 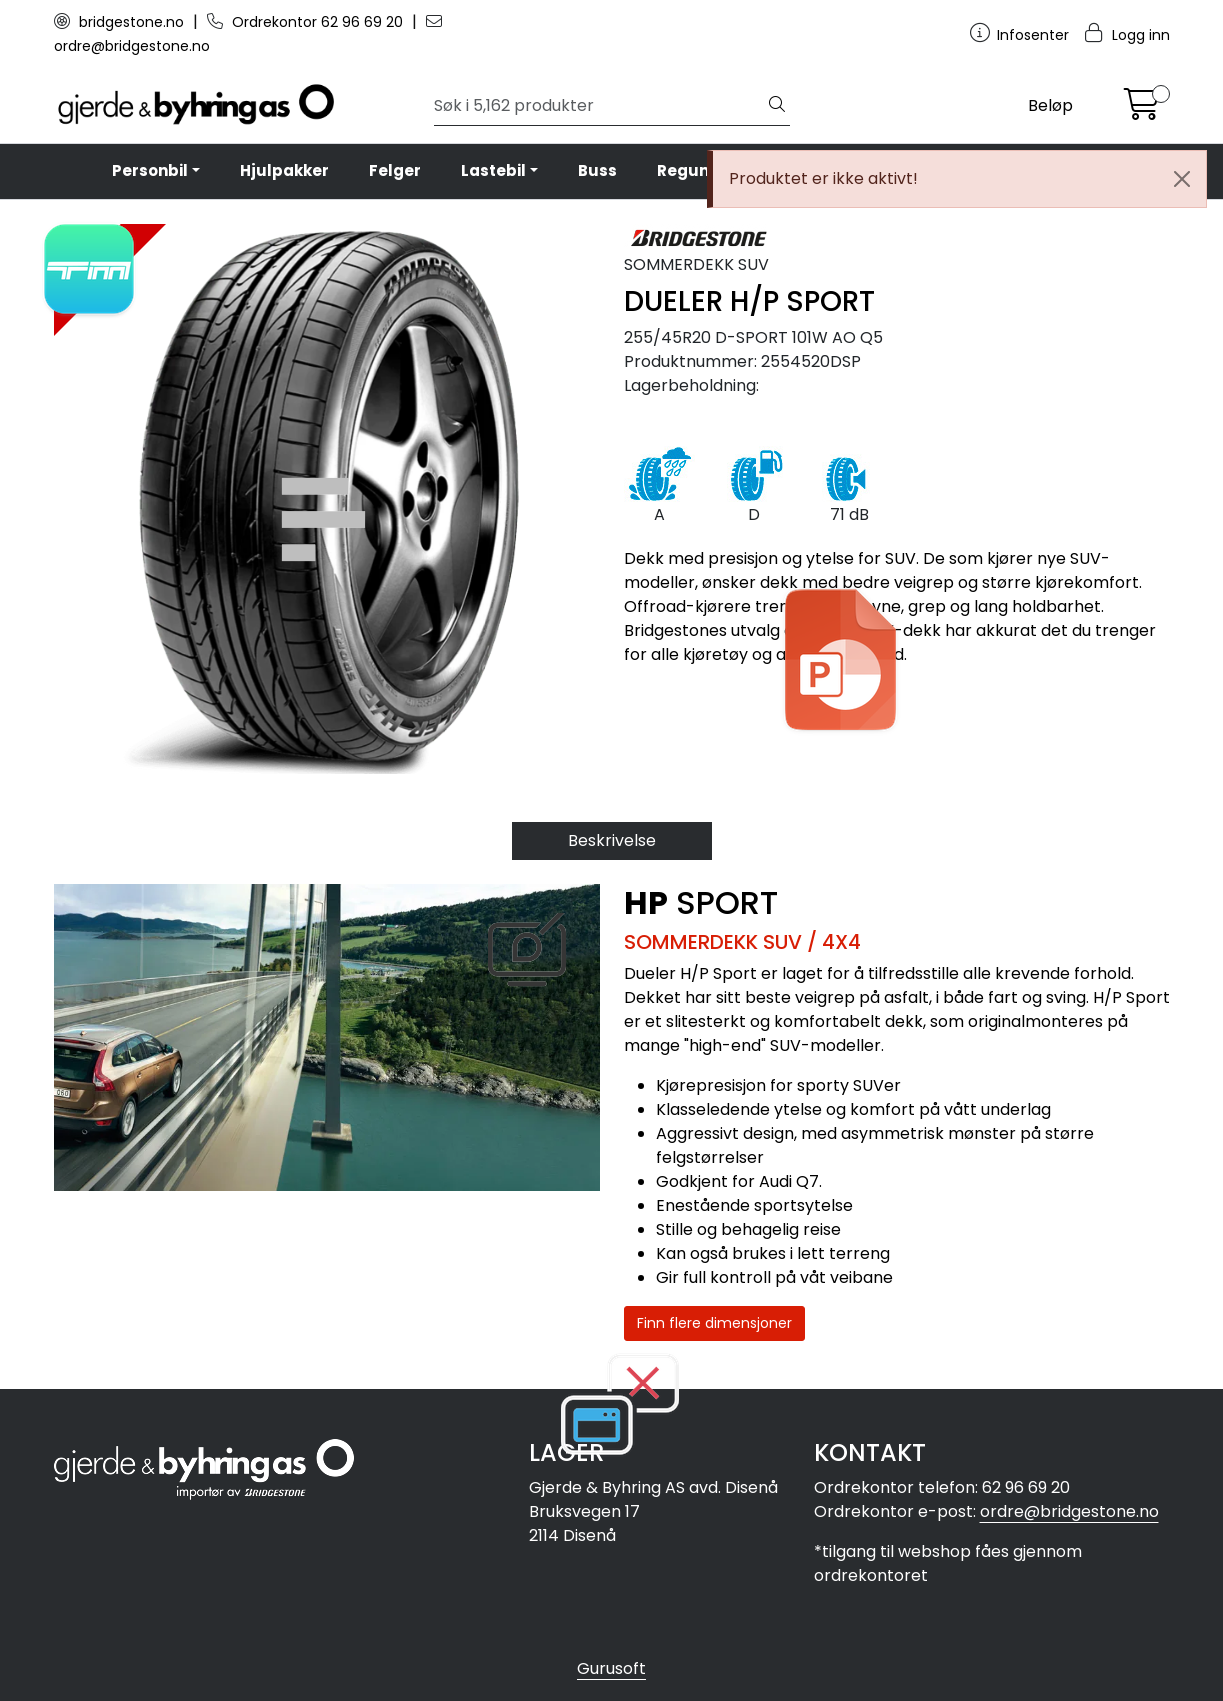 I want to click on access display appearance settings, so click(x=527, y=952).